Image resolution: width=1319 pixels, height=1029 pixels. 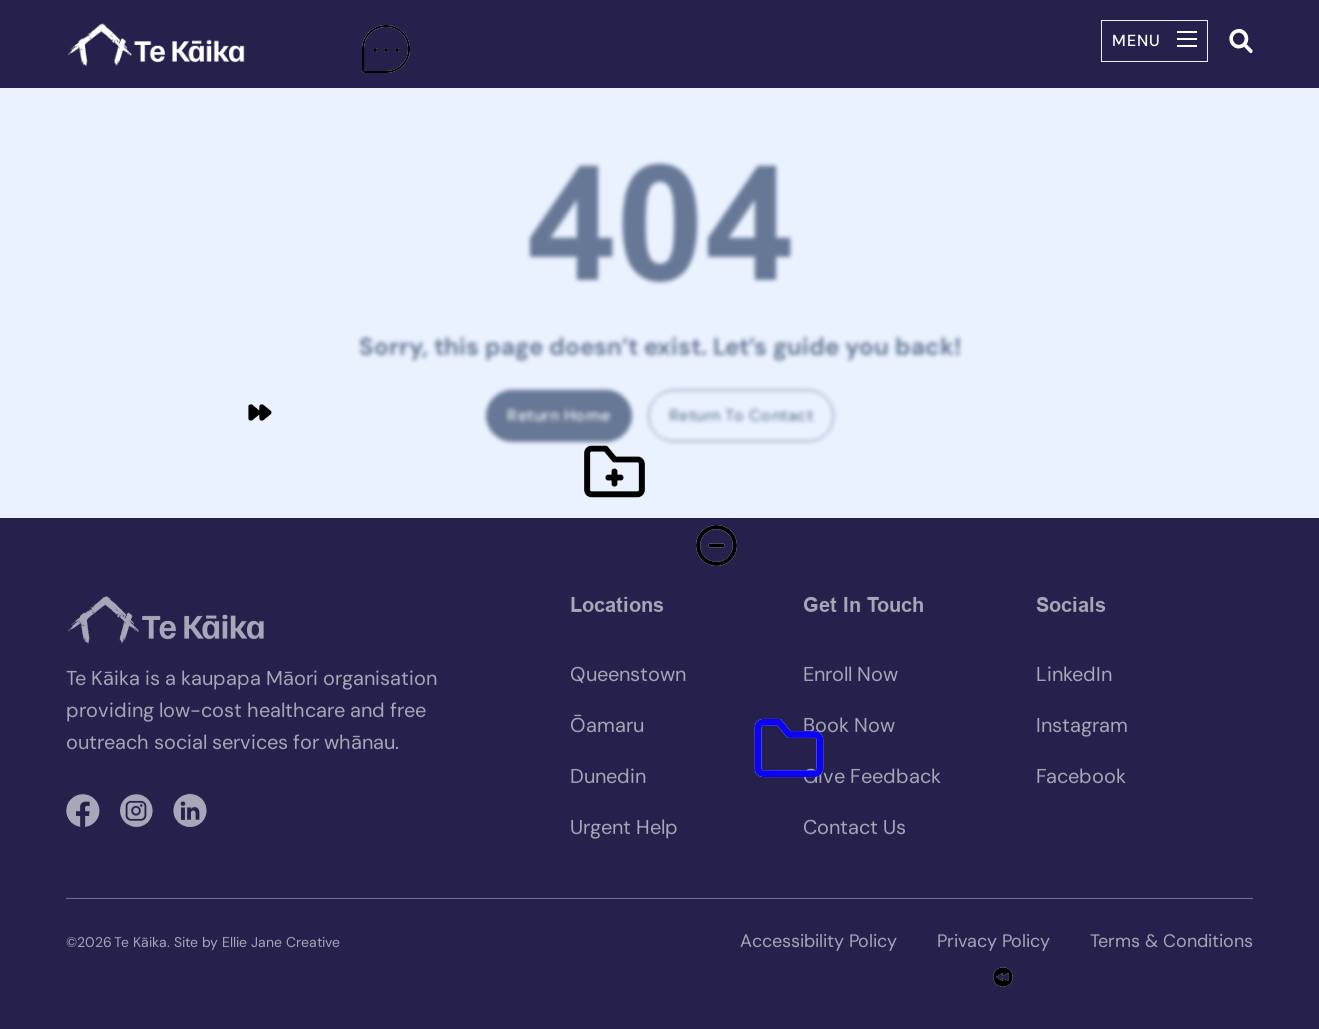 What do you see at coordinates (789, 748) in the screenshot?
I see `open file folder` at bounding box center [789, 748].